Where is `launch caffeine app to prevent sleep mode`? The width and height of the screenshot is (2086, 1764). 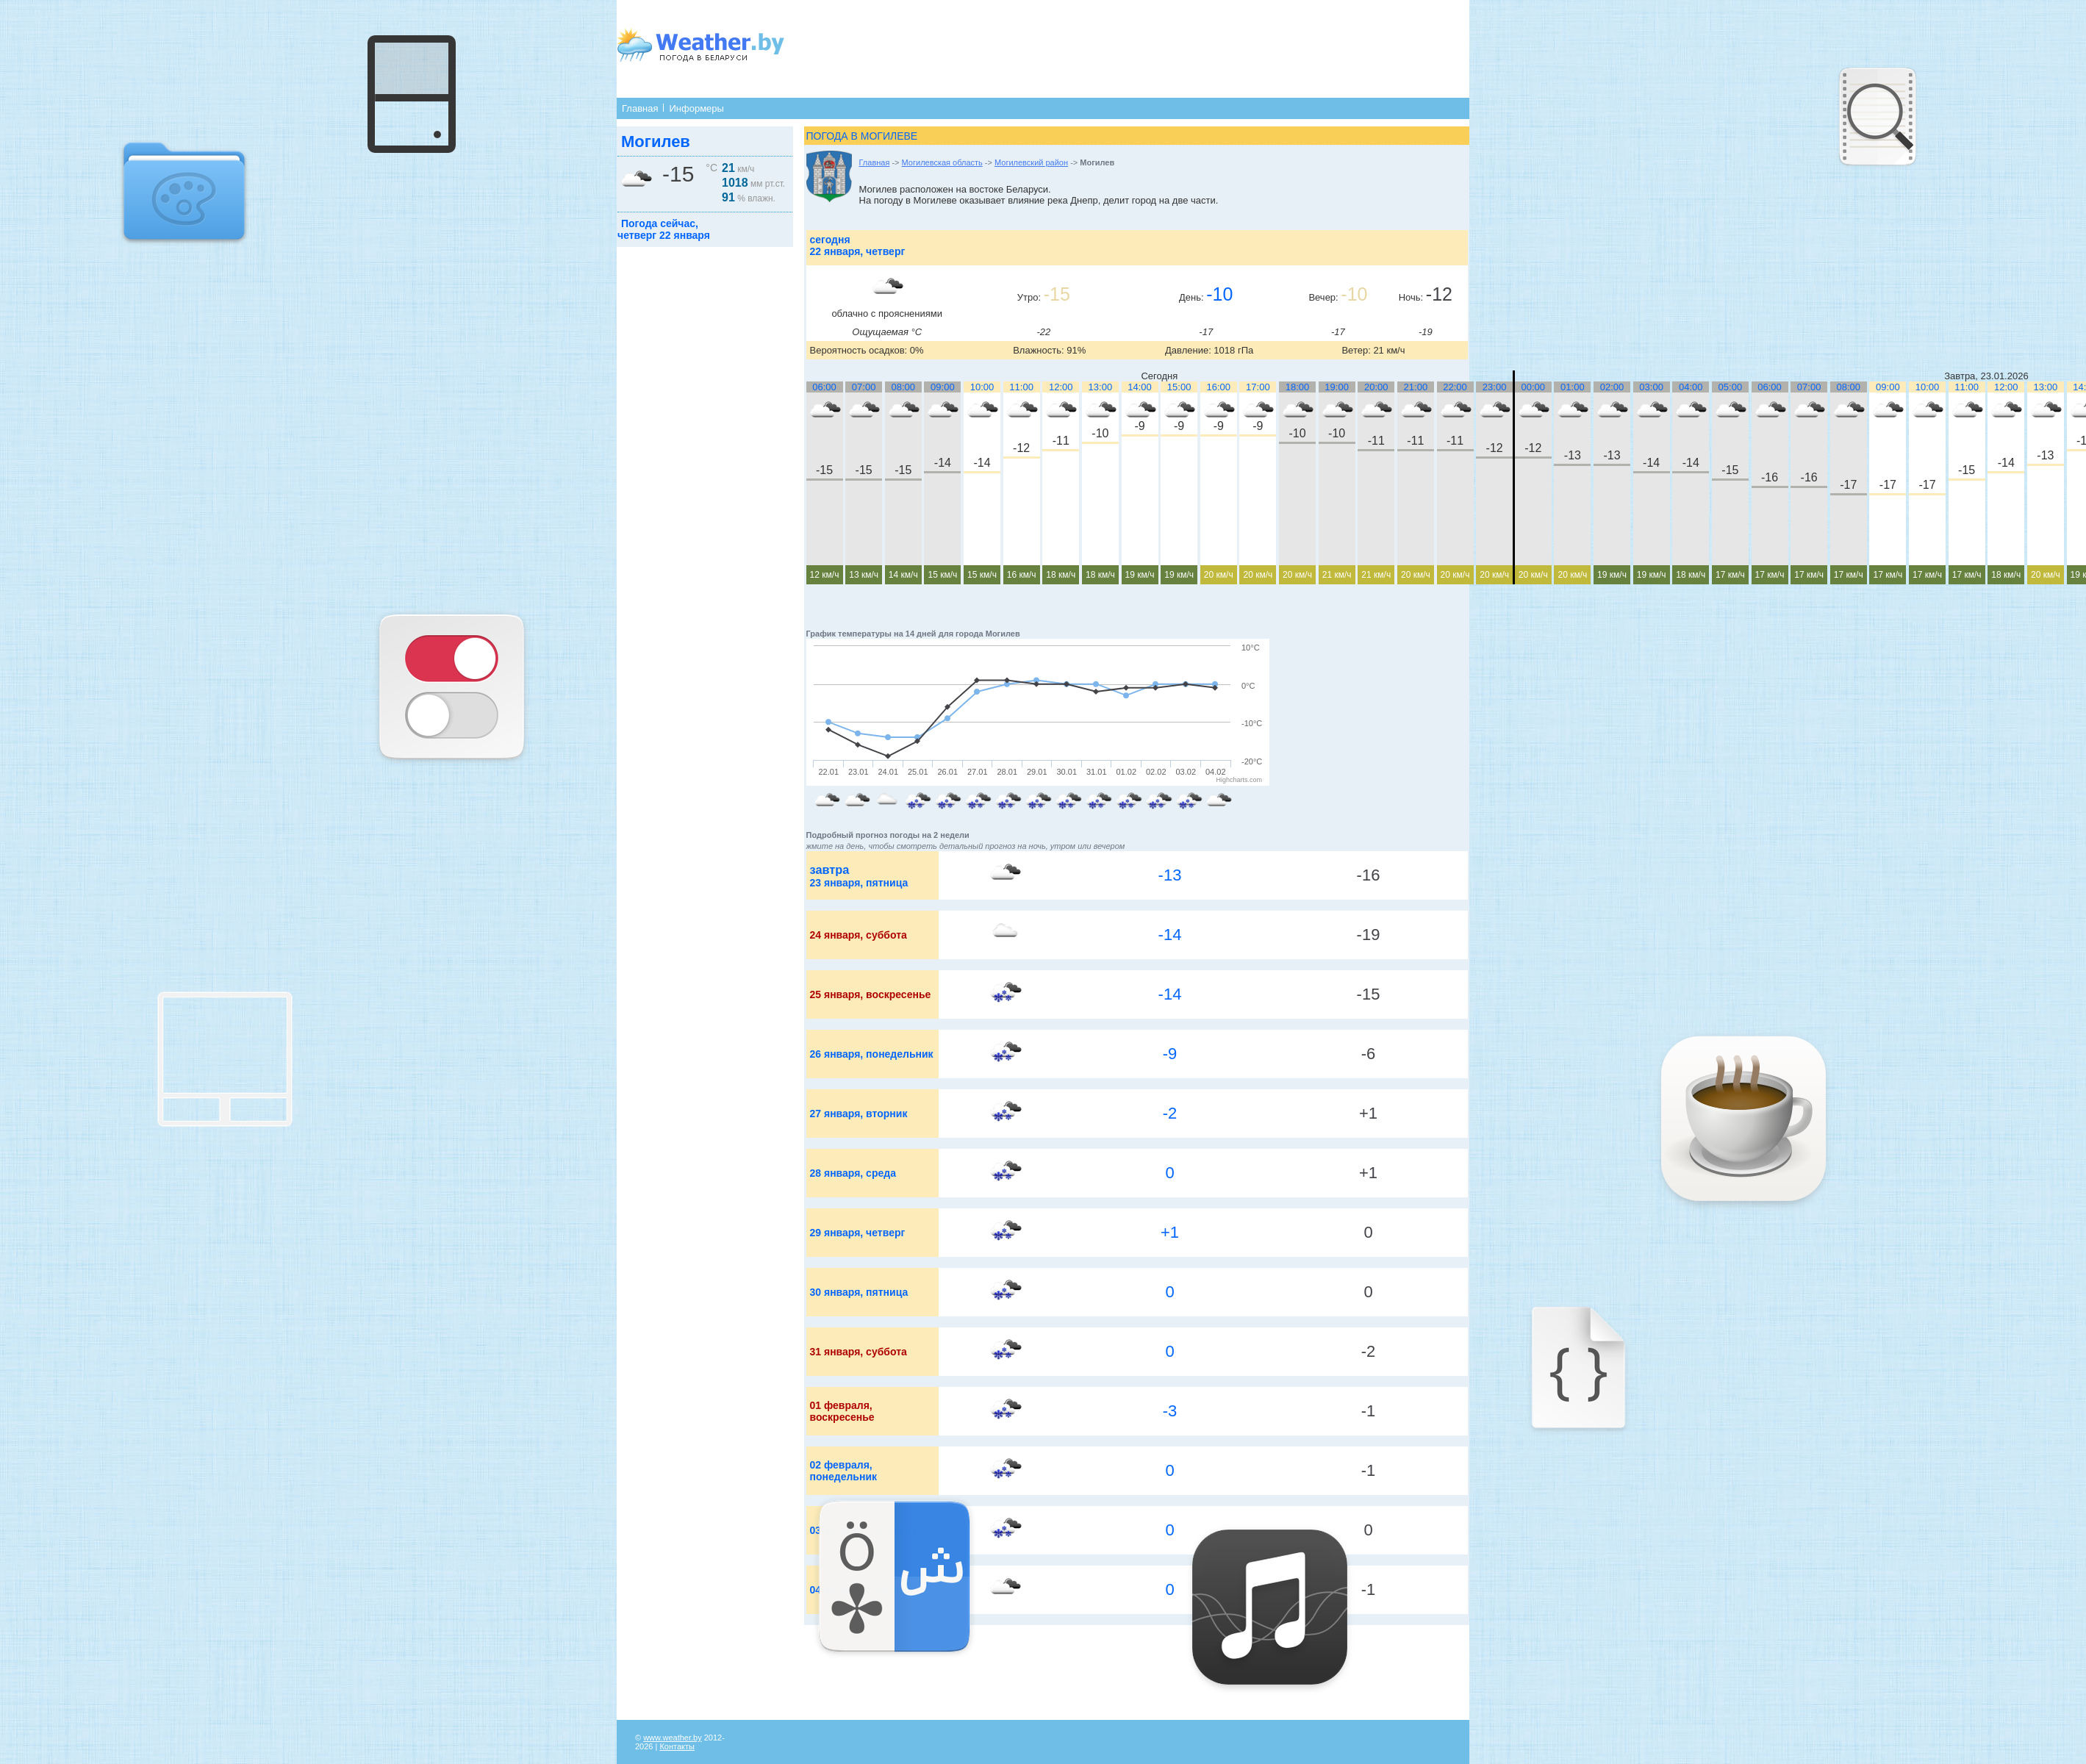 launch caffeine app to prevent sleep mode is located at coordinates (1743, 1119).